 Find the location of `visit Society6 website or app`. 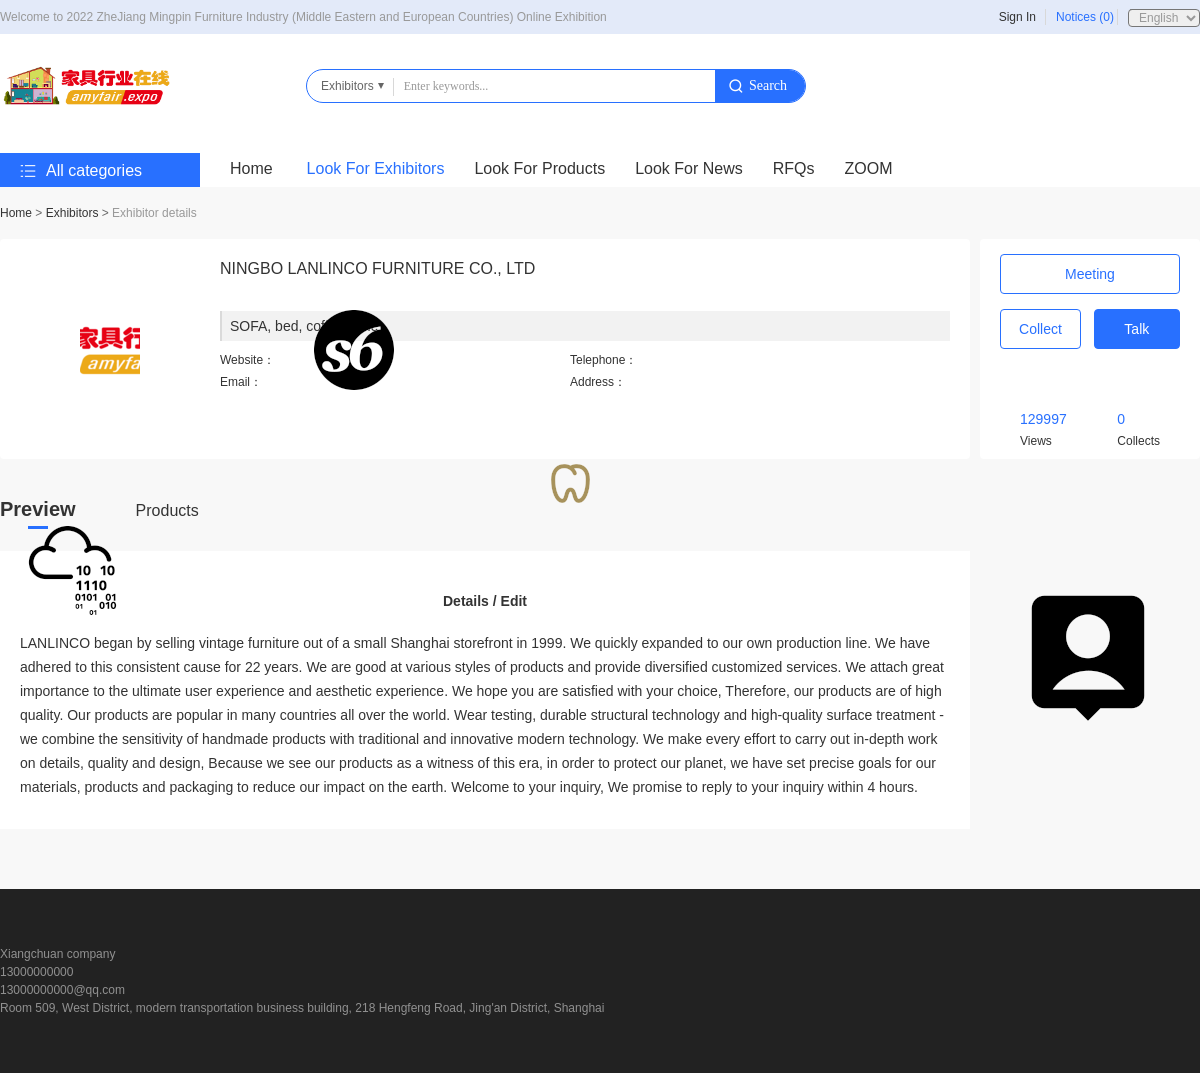

visit Society6 website or app is located at coordinates (354, 350).